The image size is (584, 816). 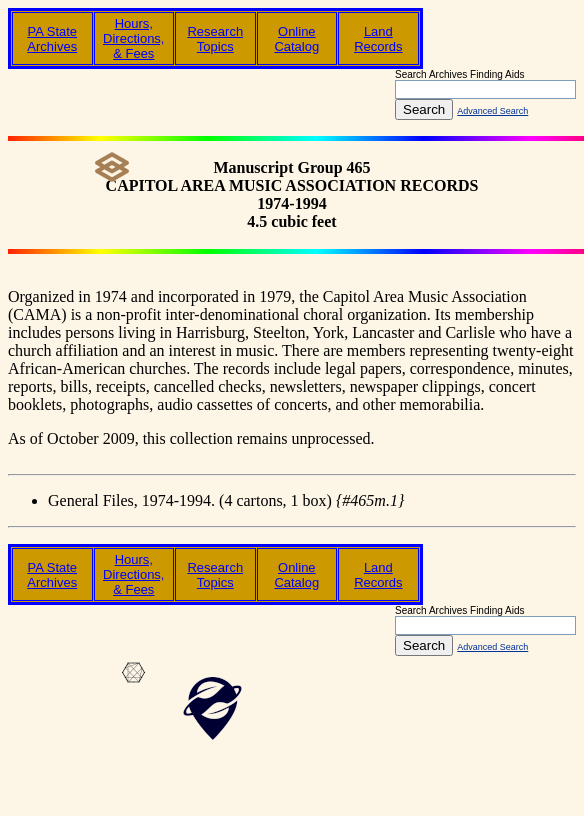 I want to click on connectdevelop brand logo, so click(x=133, y=672).